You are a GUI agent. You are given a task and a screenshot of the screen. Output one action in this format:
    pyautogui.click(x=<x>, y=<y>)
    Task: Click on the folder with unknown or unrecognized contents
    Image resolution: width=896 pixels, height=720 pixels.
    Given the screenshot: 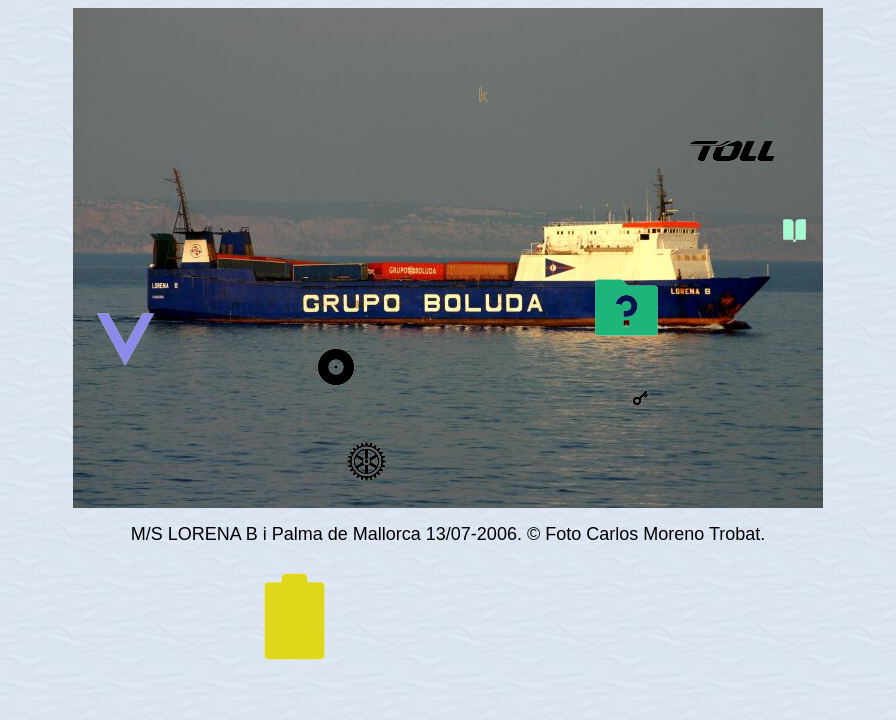 What is the action you would take?
    pyautogui.click(x=626, y=307)
    